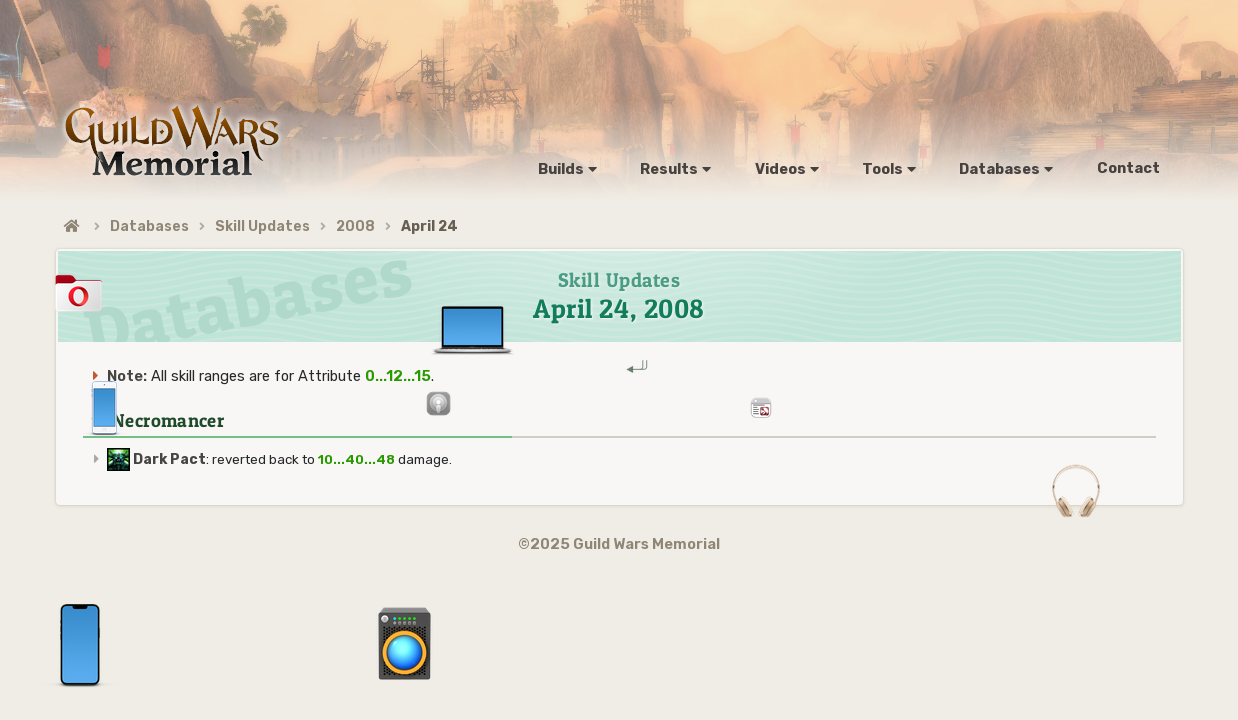  What do you see at coordinates (80, 646) in the screenshot?
I see `iPhone 13 device icon` at bounding box center [80, 646].